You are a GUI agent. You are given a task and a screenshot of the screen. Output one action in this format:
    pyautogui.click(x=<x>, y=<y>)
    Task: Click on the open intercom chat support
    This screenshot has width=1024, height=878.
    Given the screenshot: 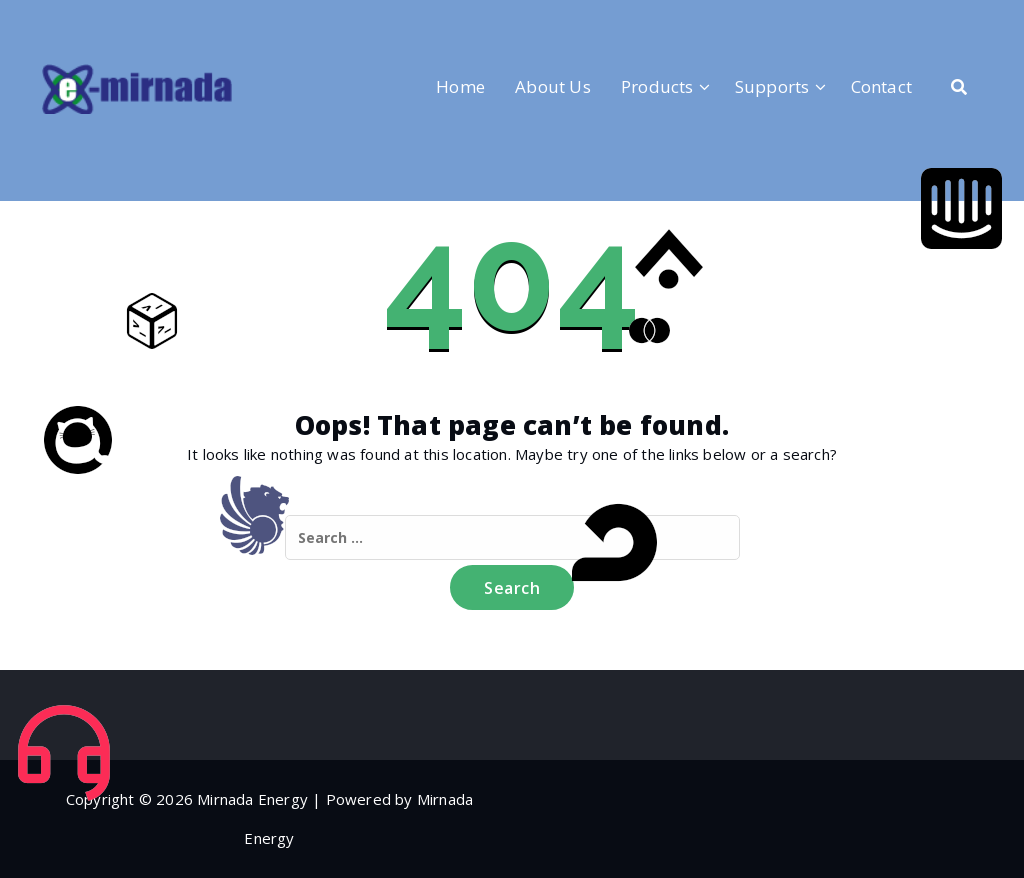 What is the action you would take?
    pyautogui.click(x=961, y=208)
    